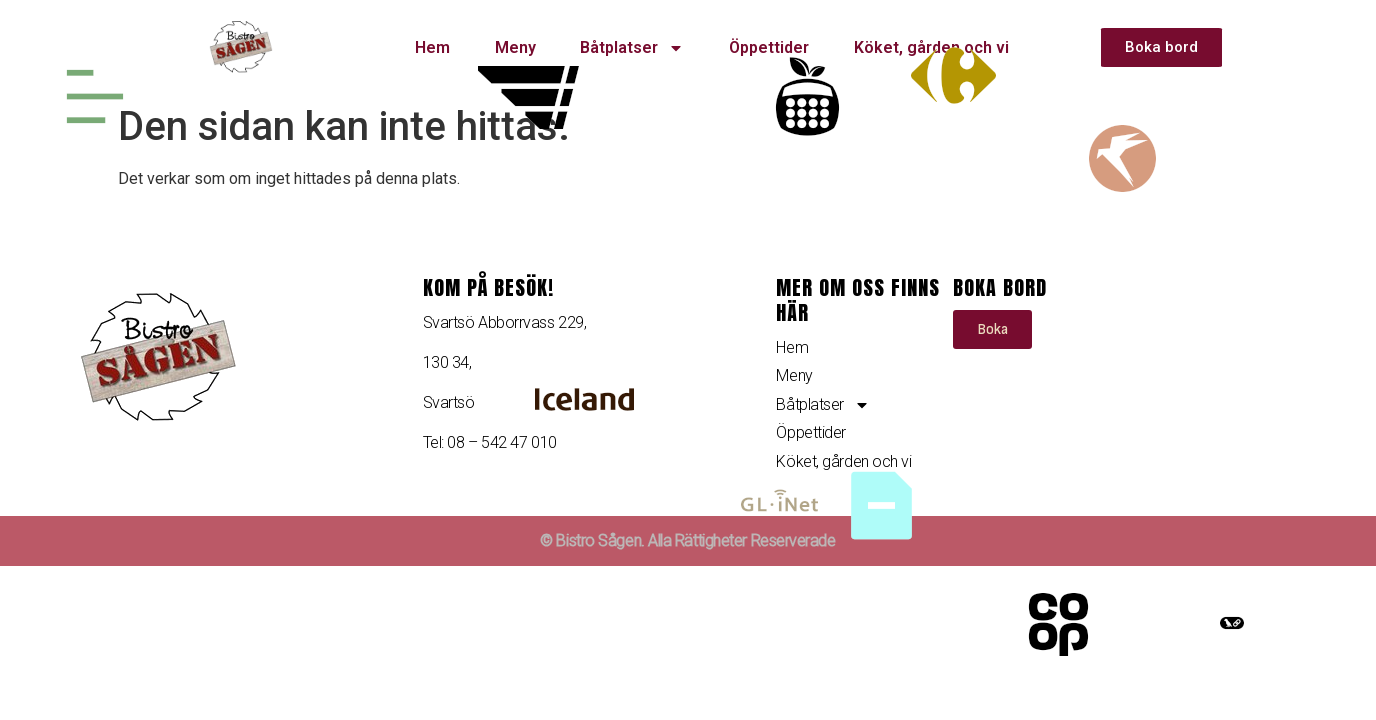 The width and height of the screenshot is (1376, 720). I want to click on hermes brand logo, so click(528, 97).